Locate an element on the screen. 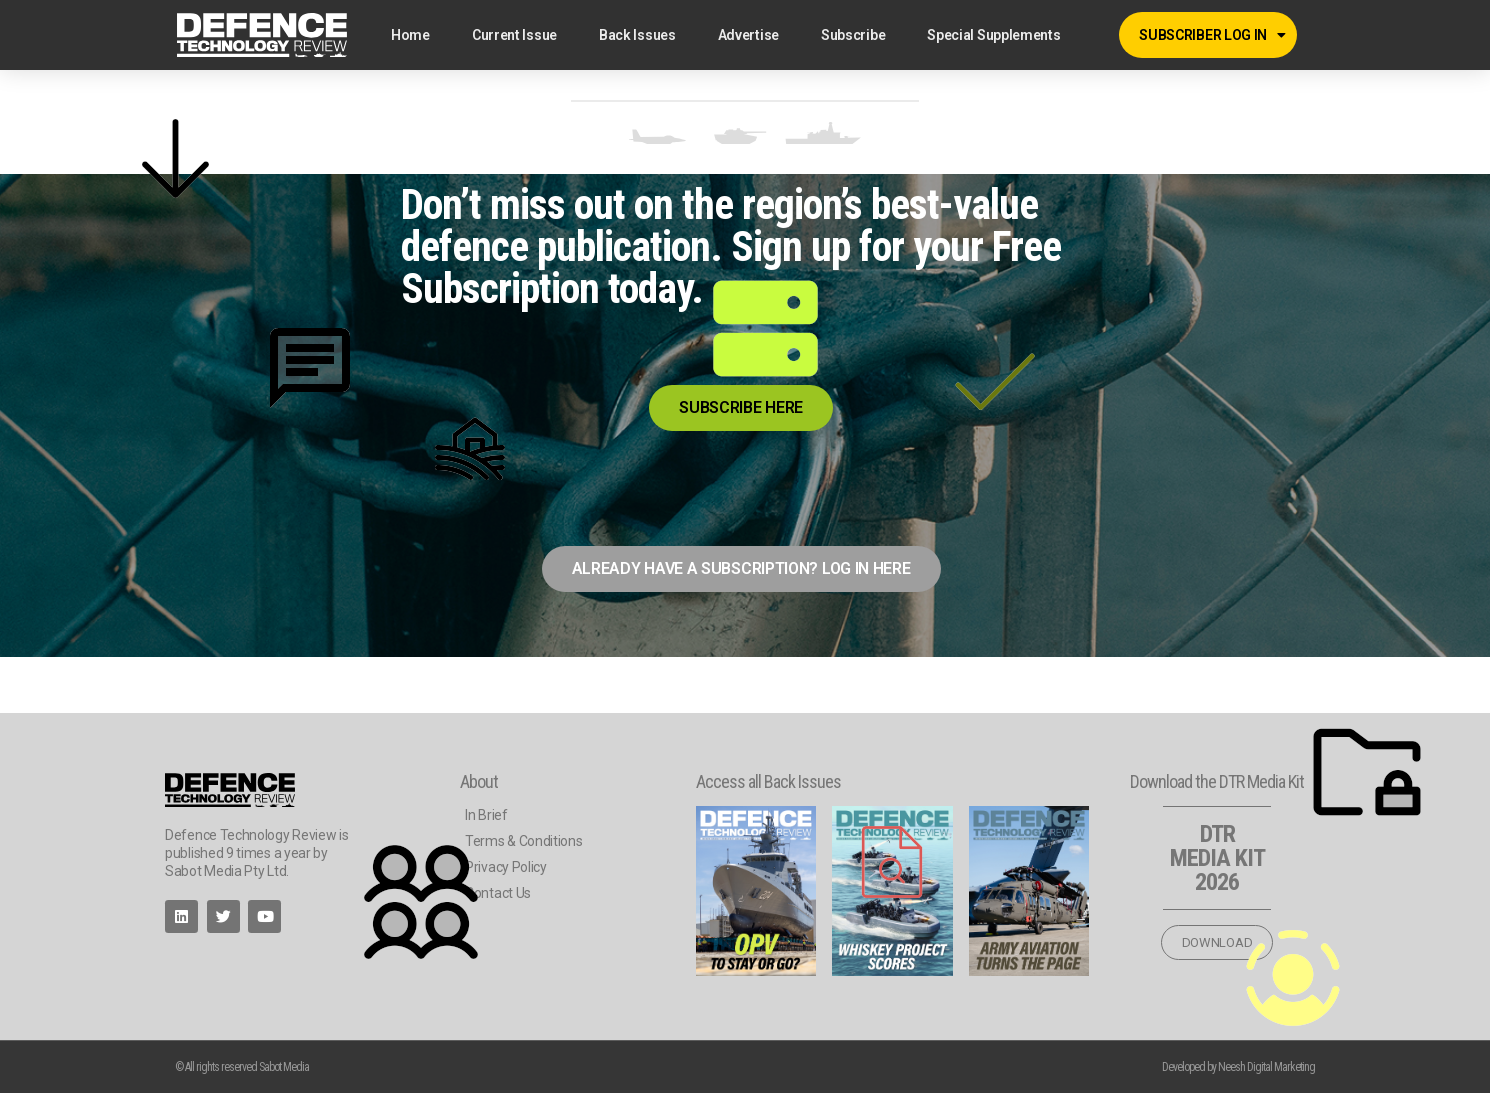 The image size is (1490, 1093). confirm or complete an action is located at coordinates (993, 378).